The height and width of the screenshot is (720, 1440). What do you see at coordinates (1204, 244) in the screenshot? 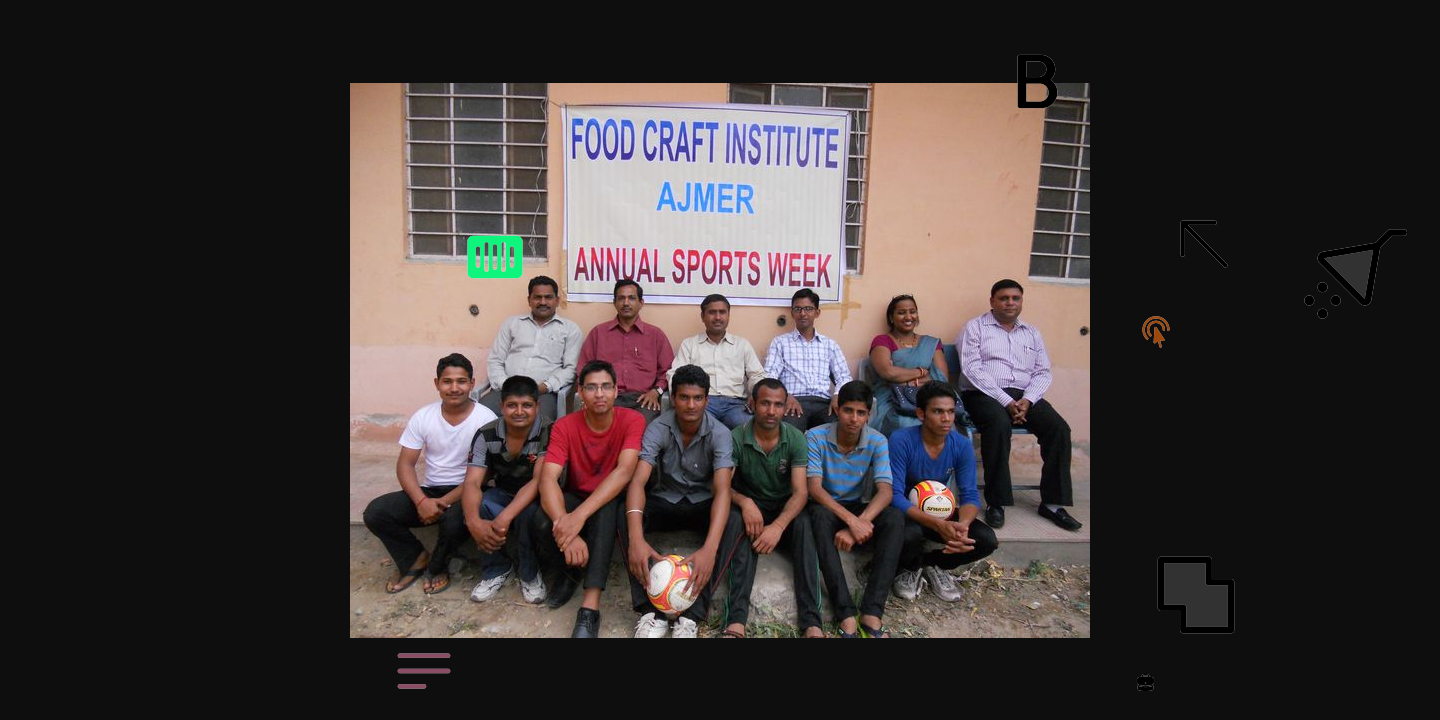
I see `navigate back to previous screen` at bounding box center [1204, 244].